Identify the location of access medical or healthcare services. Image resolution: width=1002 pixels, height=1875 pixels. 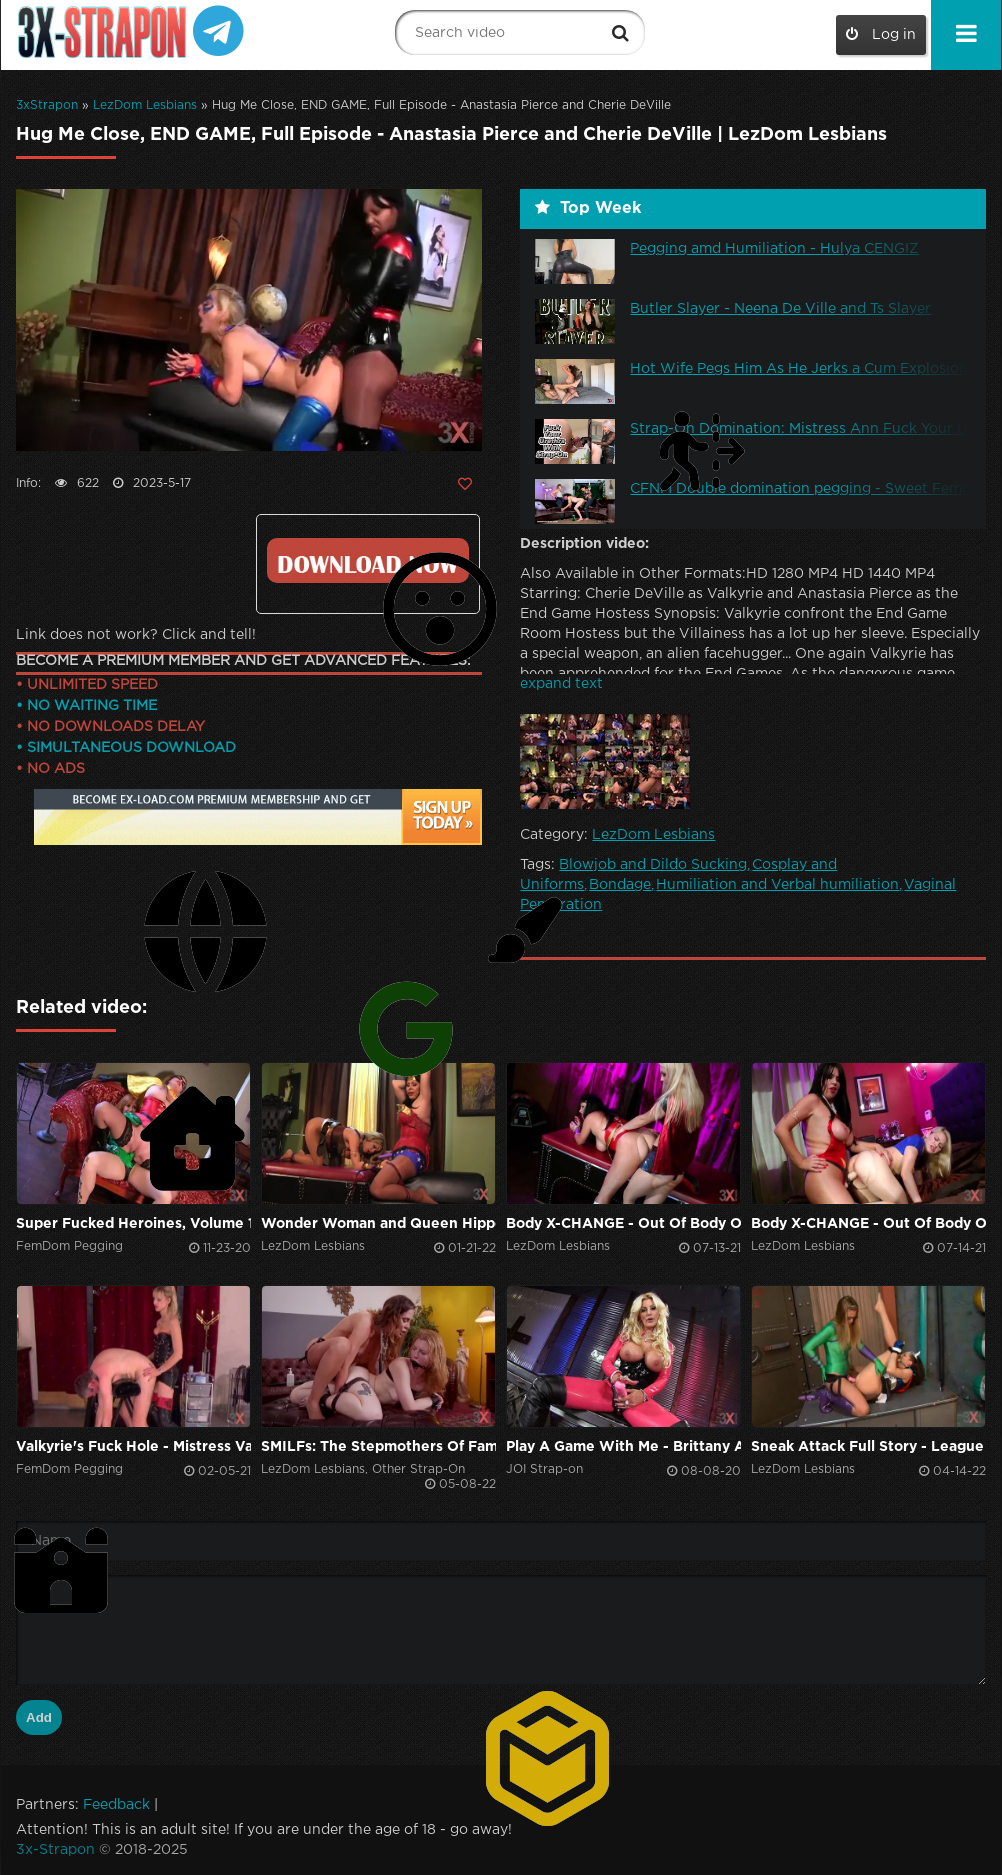
(192, 1138).